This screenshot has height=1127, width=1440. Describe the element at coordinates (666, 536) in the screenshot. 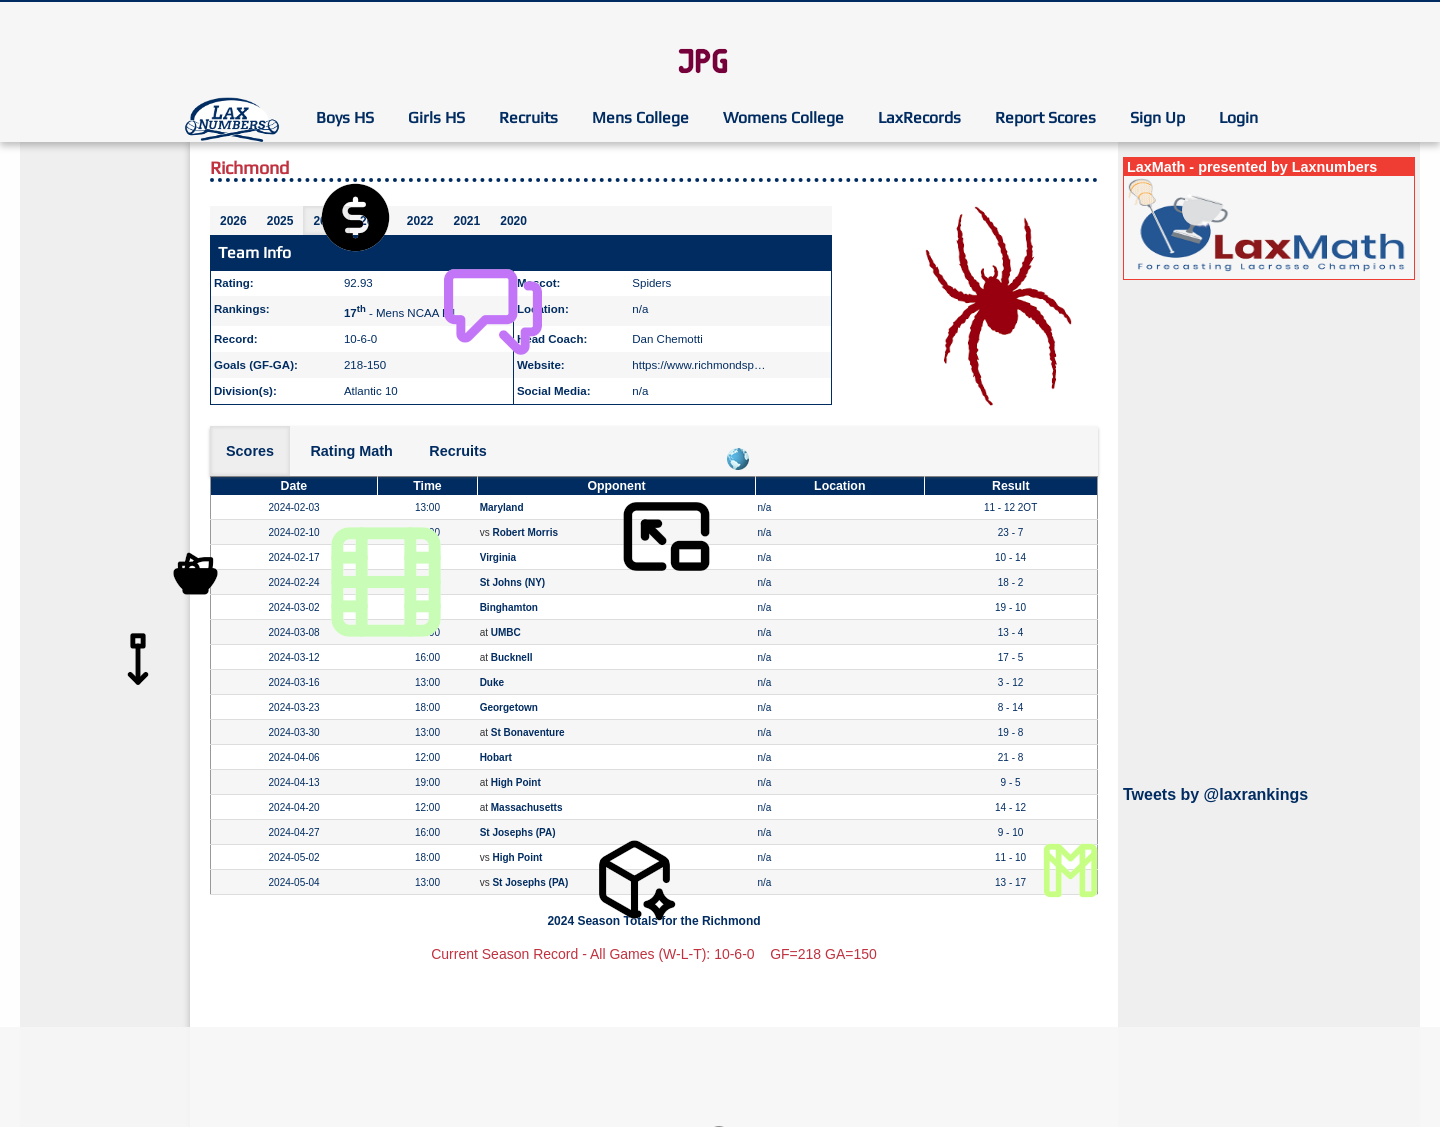

I see `disable picture-in-picture mode` at that location.